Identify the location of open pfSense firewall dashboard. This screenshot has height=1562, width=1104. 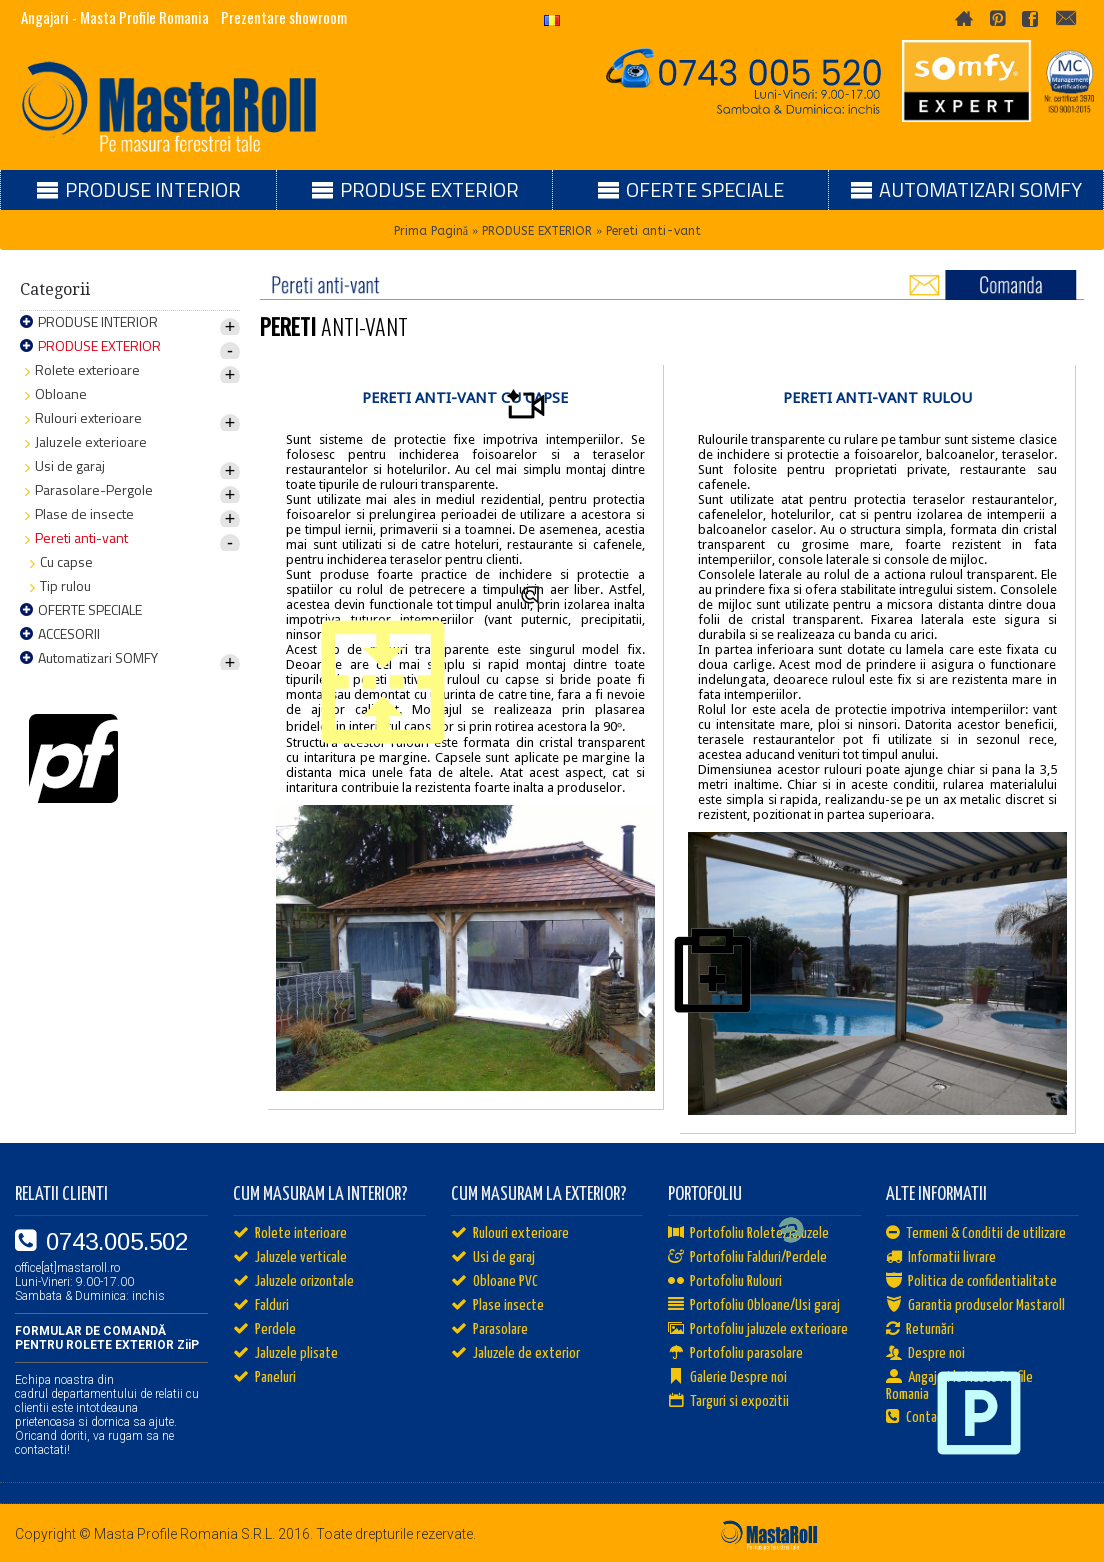
(73, 758).